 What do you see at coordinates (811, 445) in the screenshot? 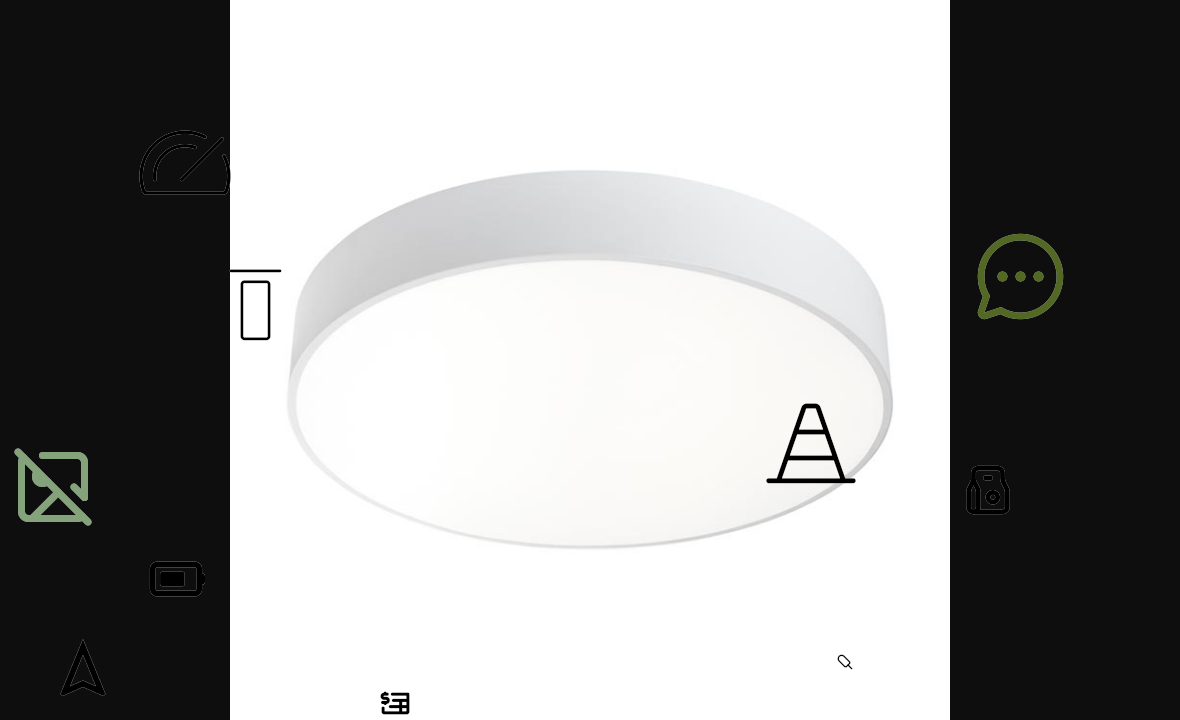
I see `indicates a work in progress or under construction area` at bounding box center [811, 445].